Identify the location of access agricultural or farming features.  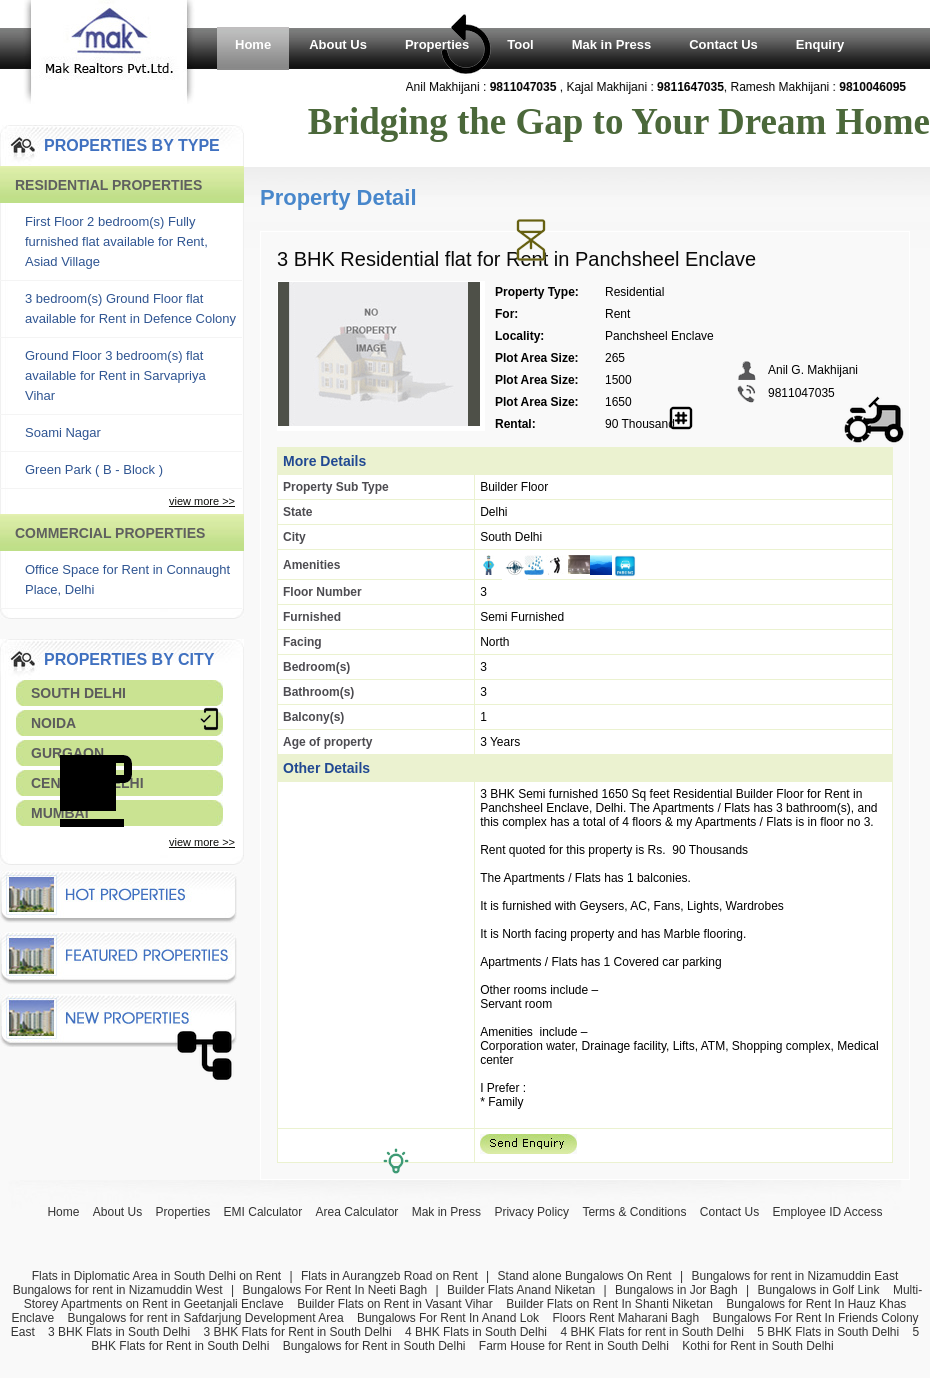
(874, 421).